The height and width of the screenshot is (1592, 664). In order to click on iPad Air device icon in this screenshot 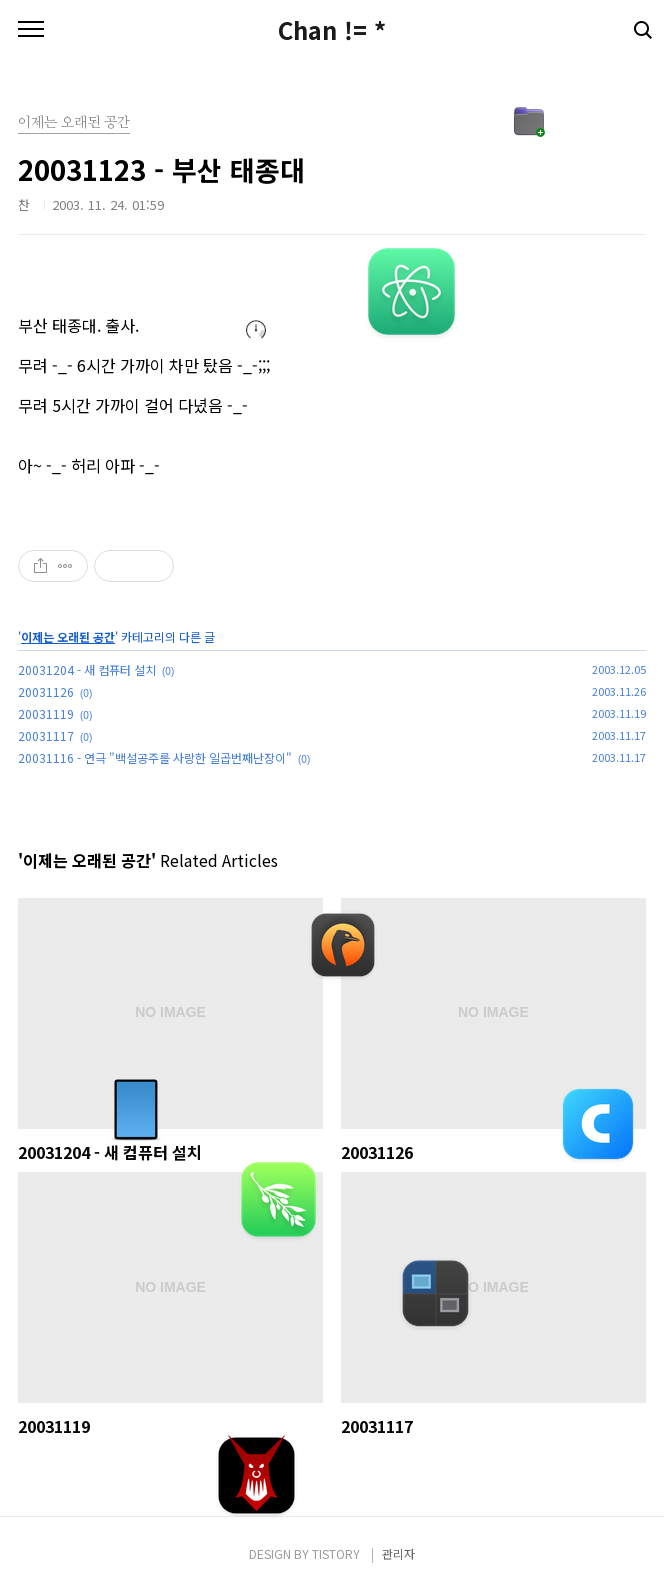, I will do `click(136, 1110)`.